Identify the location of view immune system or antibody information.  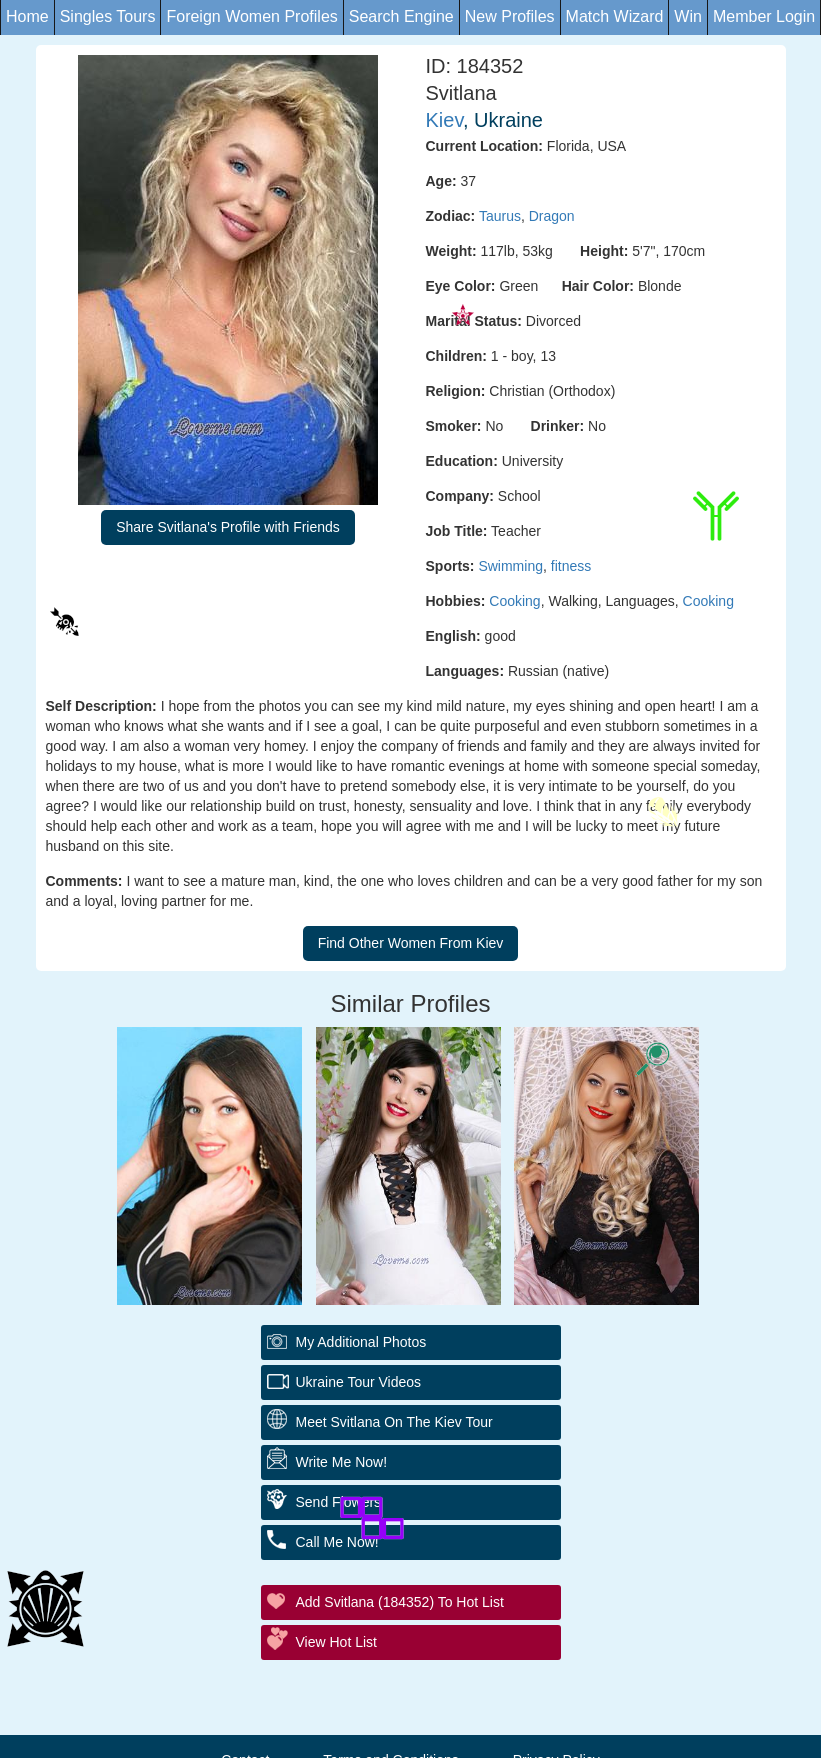
(716, 516).